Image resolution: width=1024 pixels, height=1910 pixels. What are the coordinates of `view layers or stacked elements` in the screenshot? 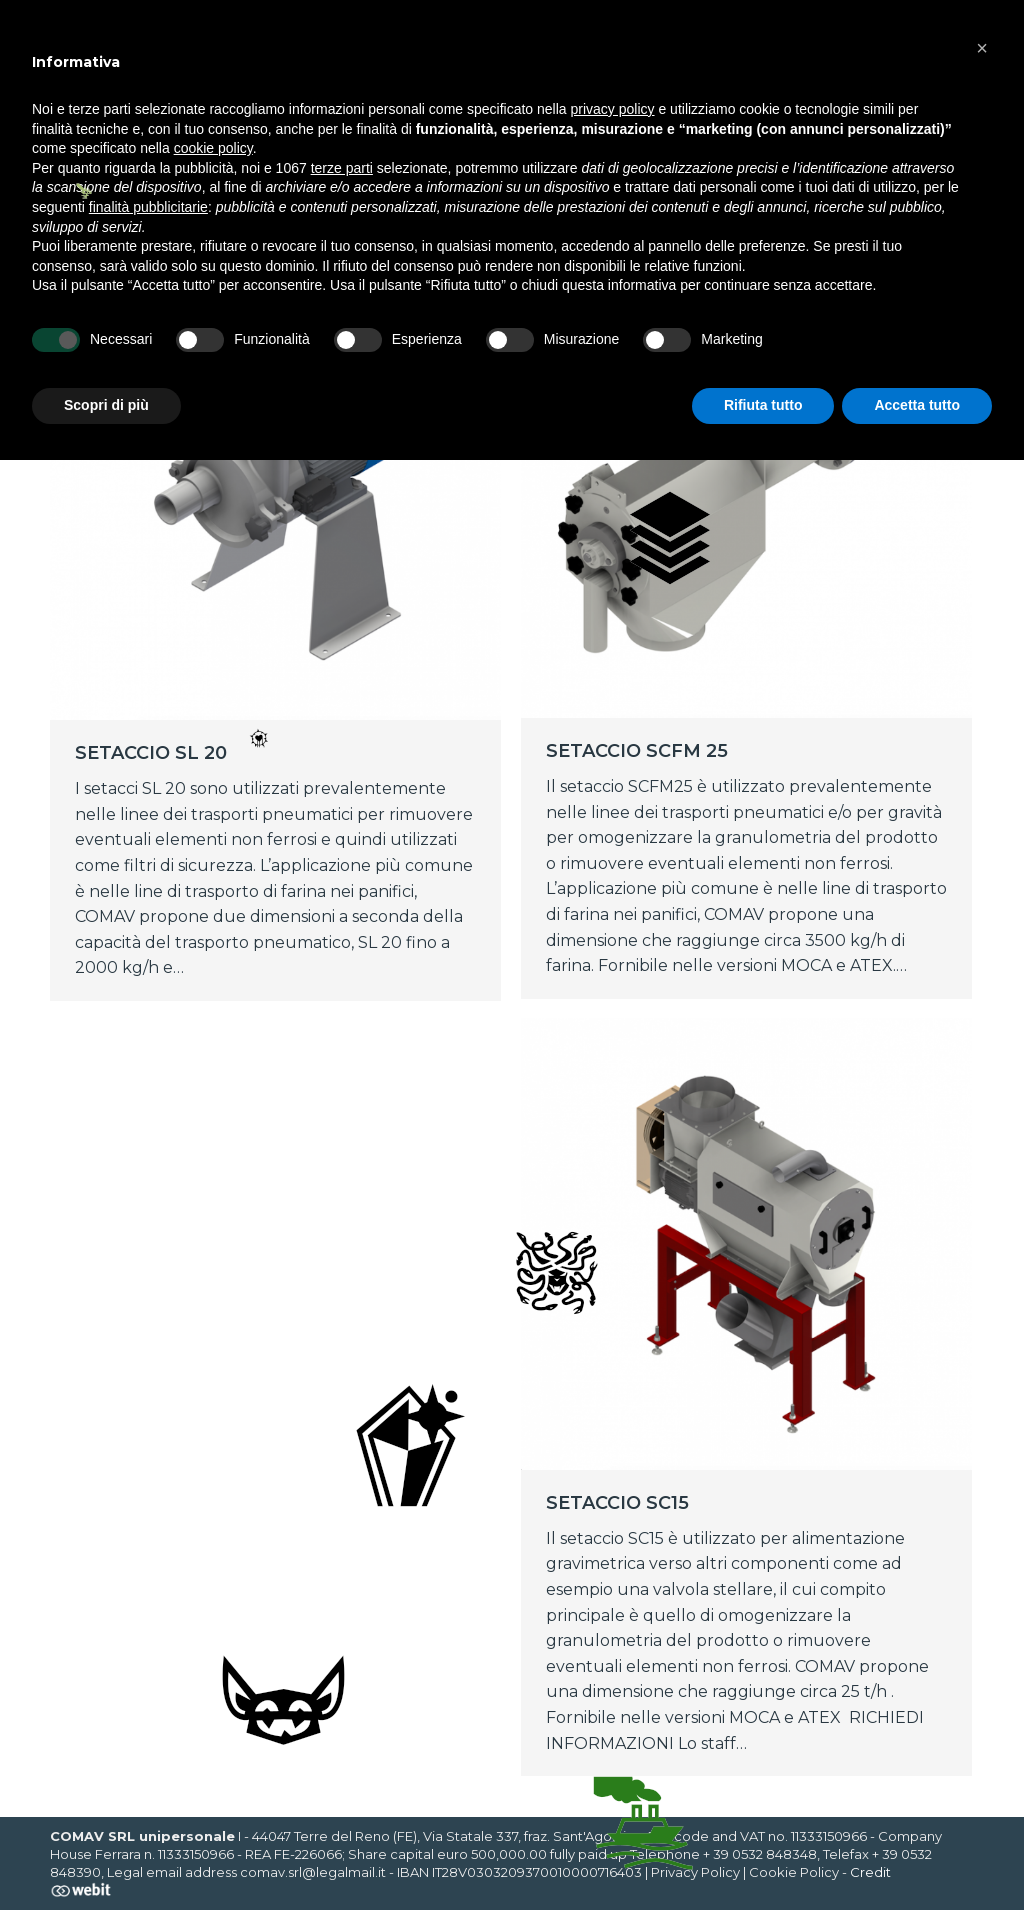 It's located at (670, 538).